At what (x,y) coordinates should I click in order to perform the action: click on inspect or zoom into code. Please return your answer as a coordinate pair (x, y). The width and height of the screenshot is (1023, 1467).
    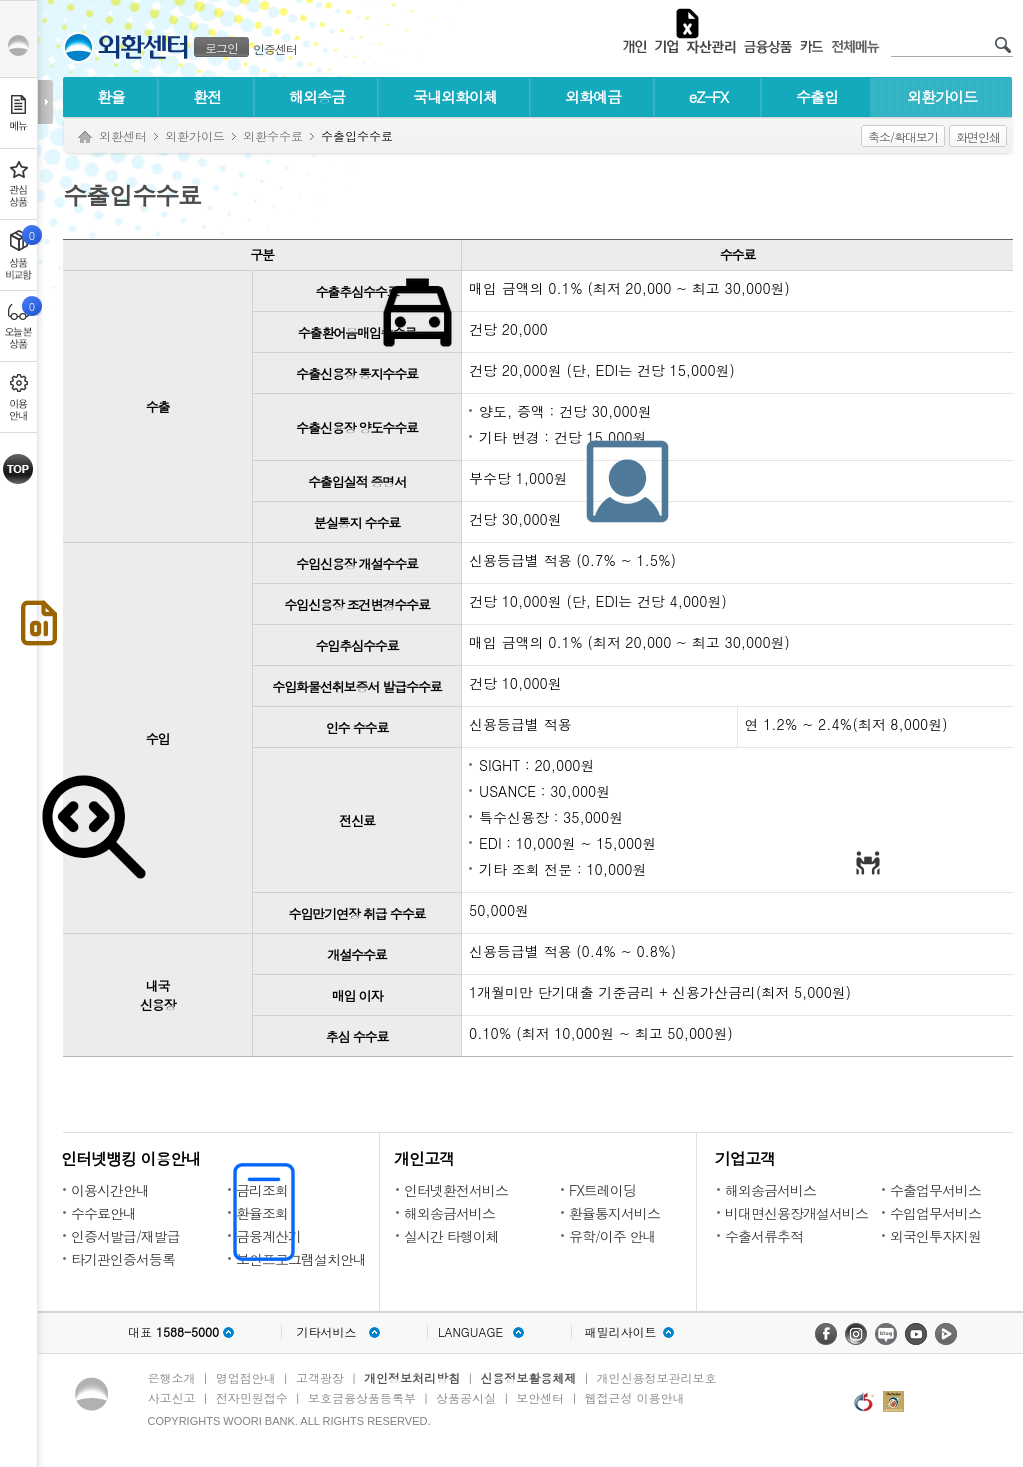
    Looking at the image, I should click on (94, 827).